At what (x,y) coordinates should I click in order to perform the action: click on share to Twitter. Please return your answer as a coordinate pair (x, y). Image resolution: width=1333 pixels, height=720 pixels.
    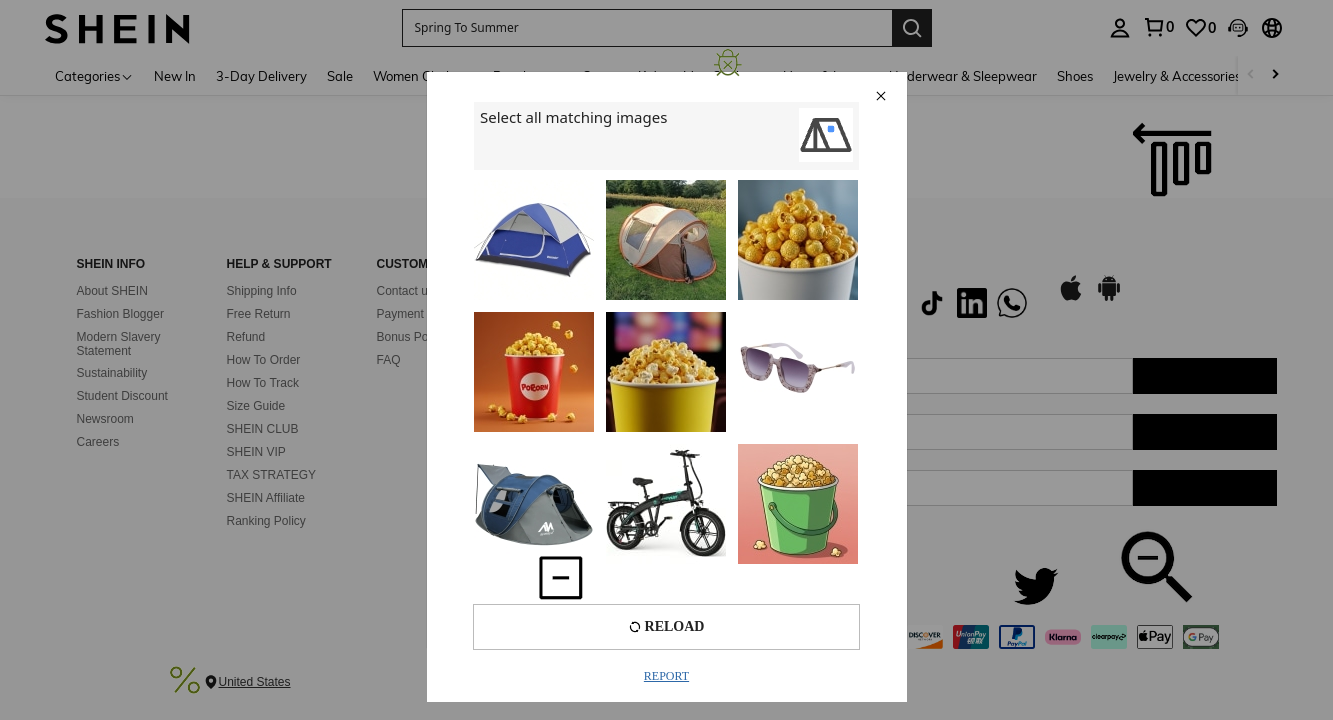
    Looking at the image, I should click on (1036, 586).